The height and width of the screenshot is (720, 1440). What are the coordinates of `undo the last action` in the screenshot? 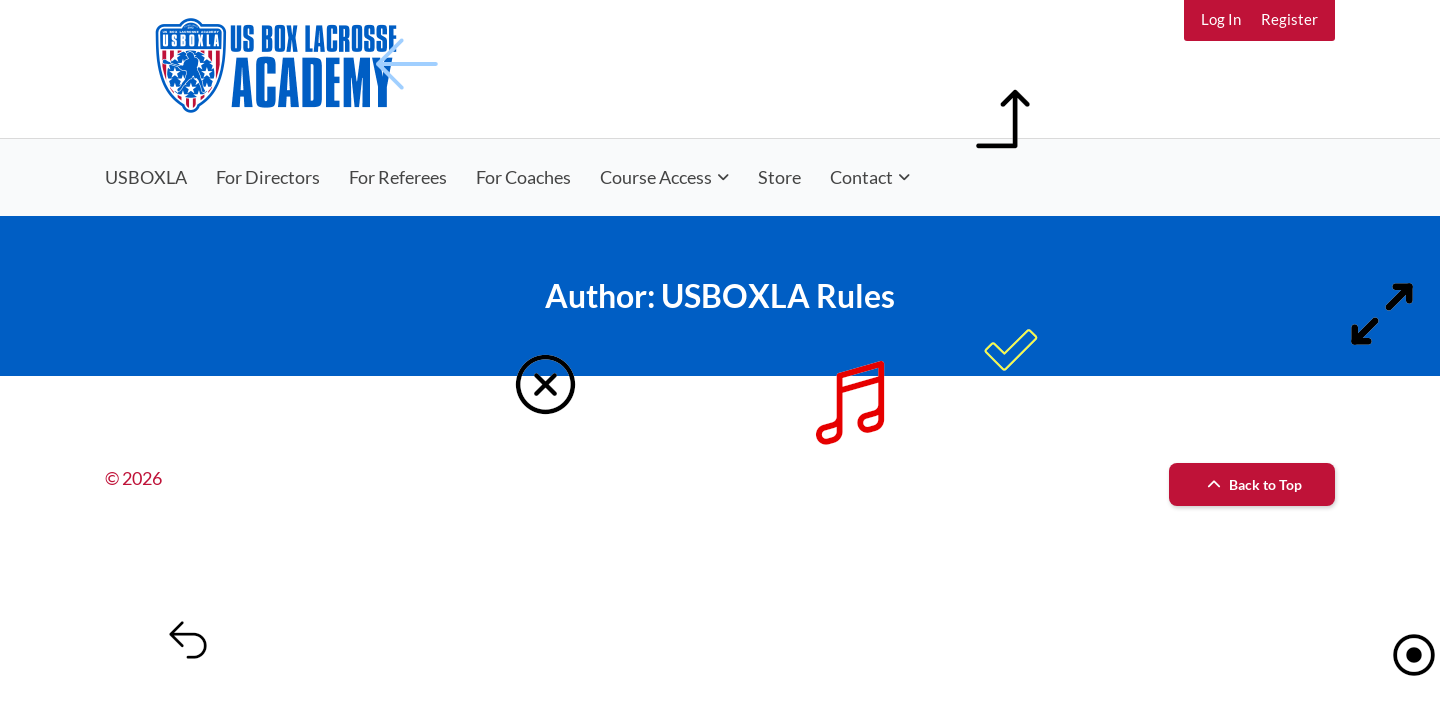 It's located at (188, 640).